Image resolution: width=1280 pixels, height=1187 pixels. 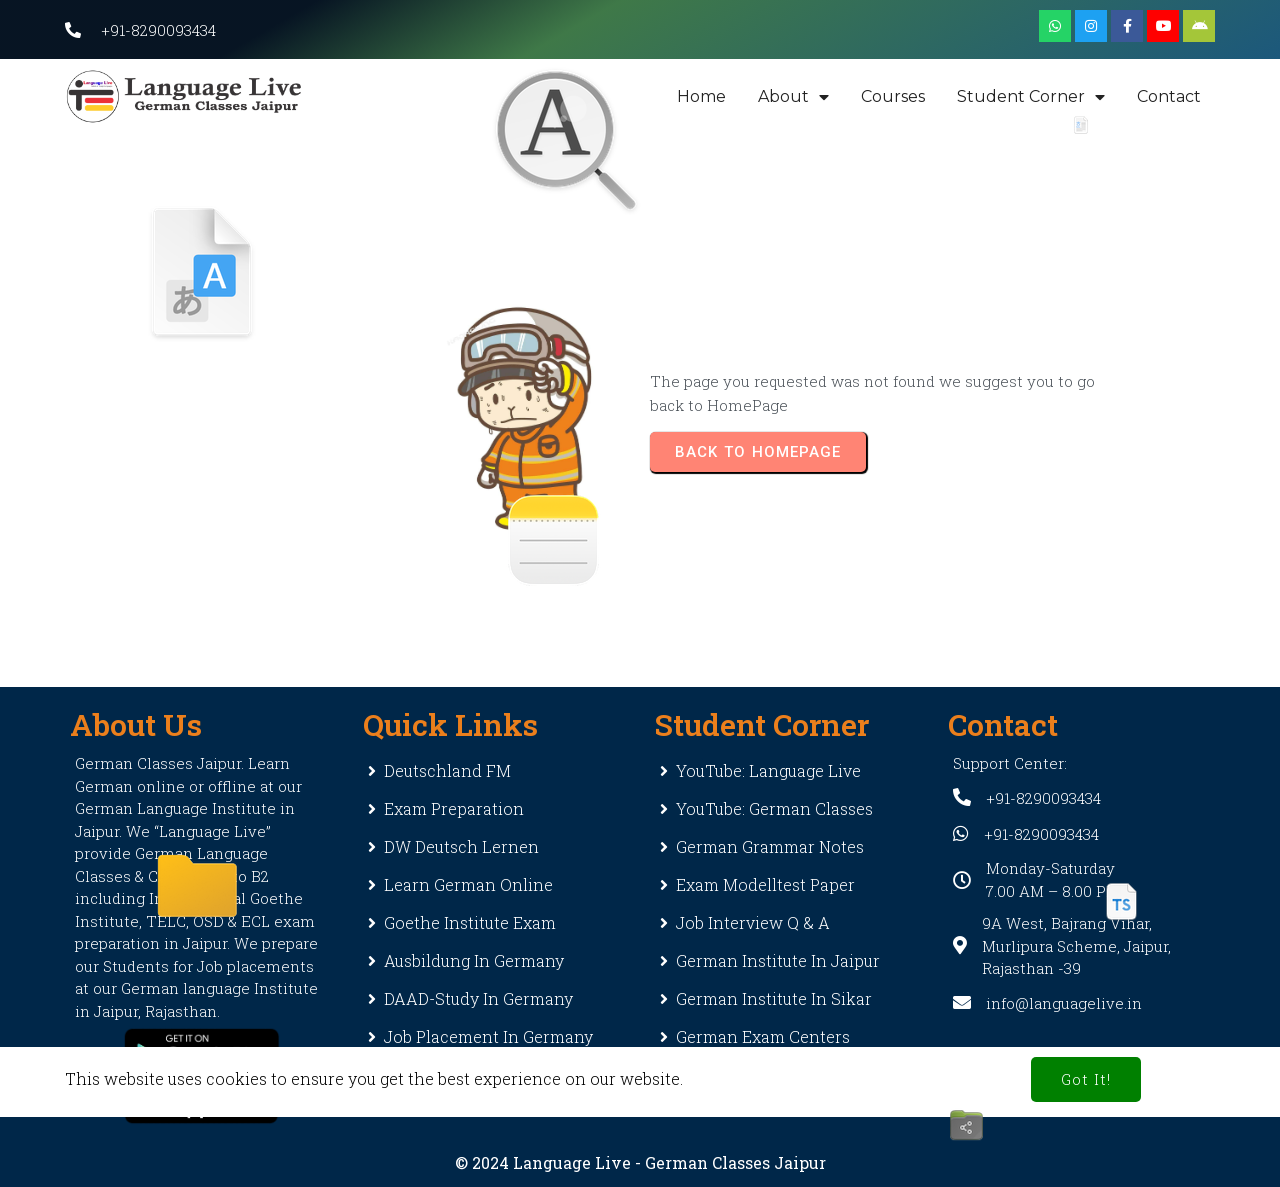 What do you see at coordinates (966, 1124) in the screenshot?
I see `access your public shared folder` at bounding box center [966, 1124].